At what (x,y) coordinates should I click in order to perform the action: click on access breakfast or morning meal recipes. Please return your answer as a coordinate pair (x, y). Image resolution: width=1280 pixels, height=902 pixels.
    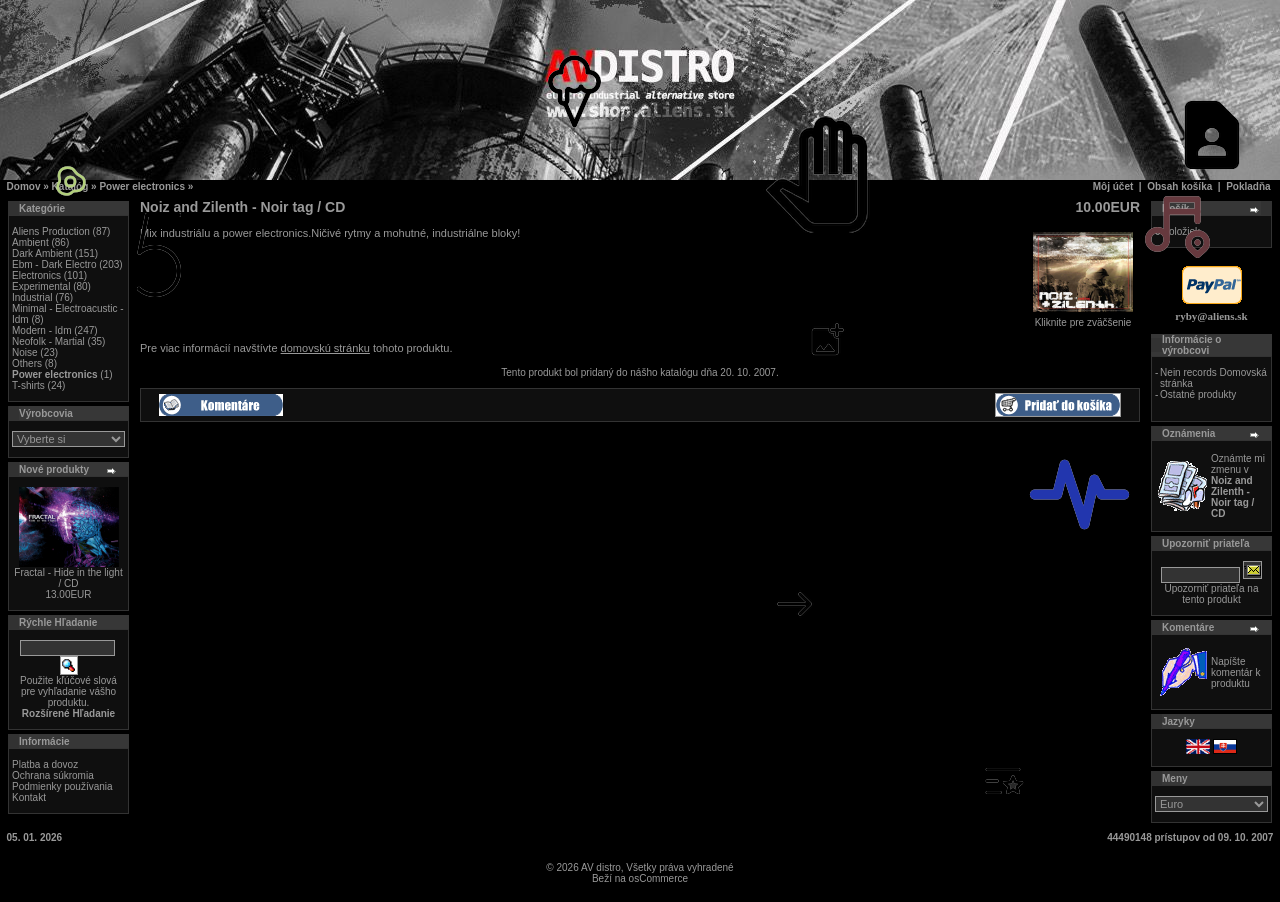
    Looking at the image, I should click on (71, 181).